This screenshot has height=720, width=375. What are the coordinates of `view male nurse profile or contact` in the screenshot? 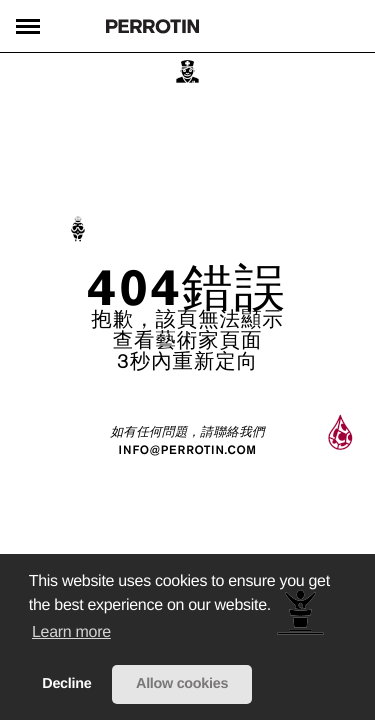 It's located at (187, 71).